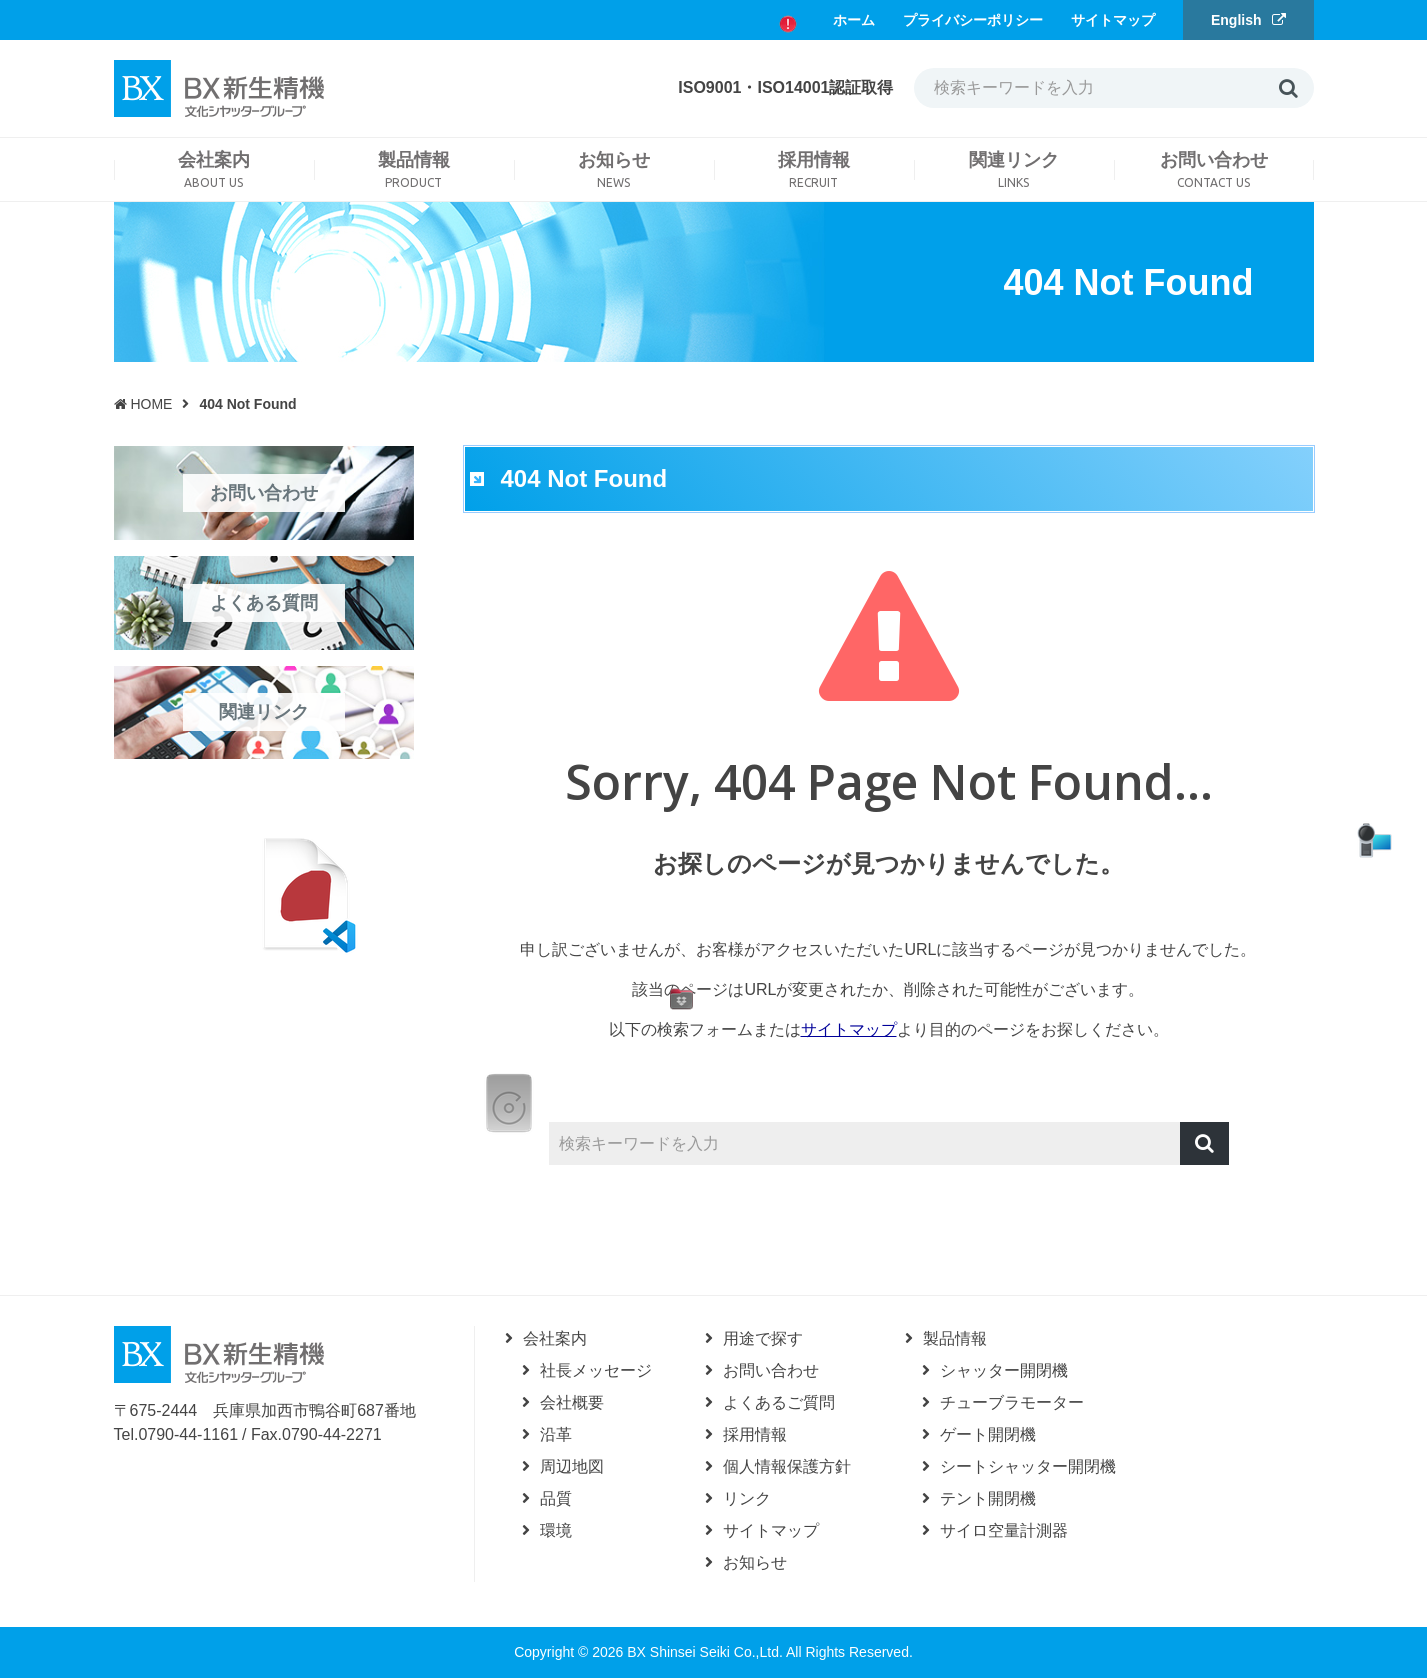 The height and width of the screenshot is (1678, 1427). Describe the element at coordinates (1374, 840) in the screenshot. I see `access video recording device settings` at that location.